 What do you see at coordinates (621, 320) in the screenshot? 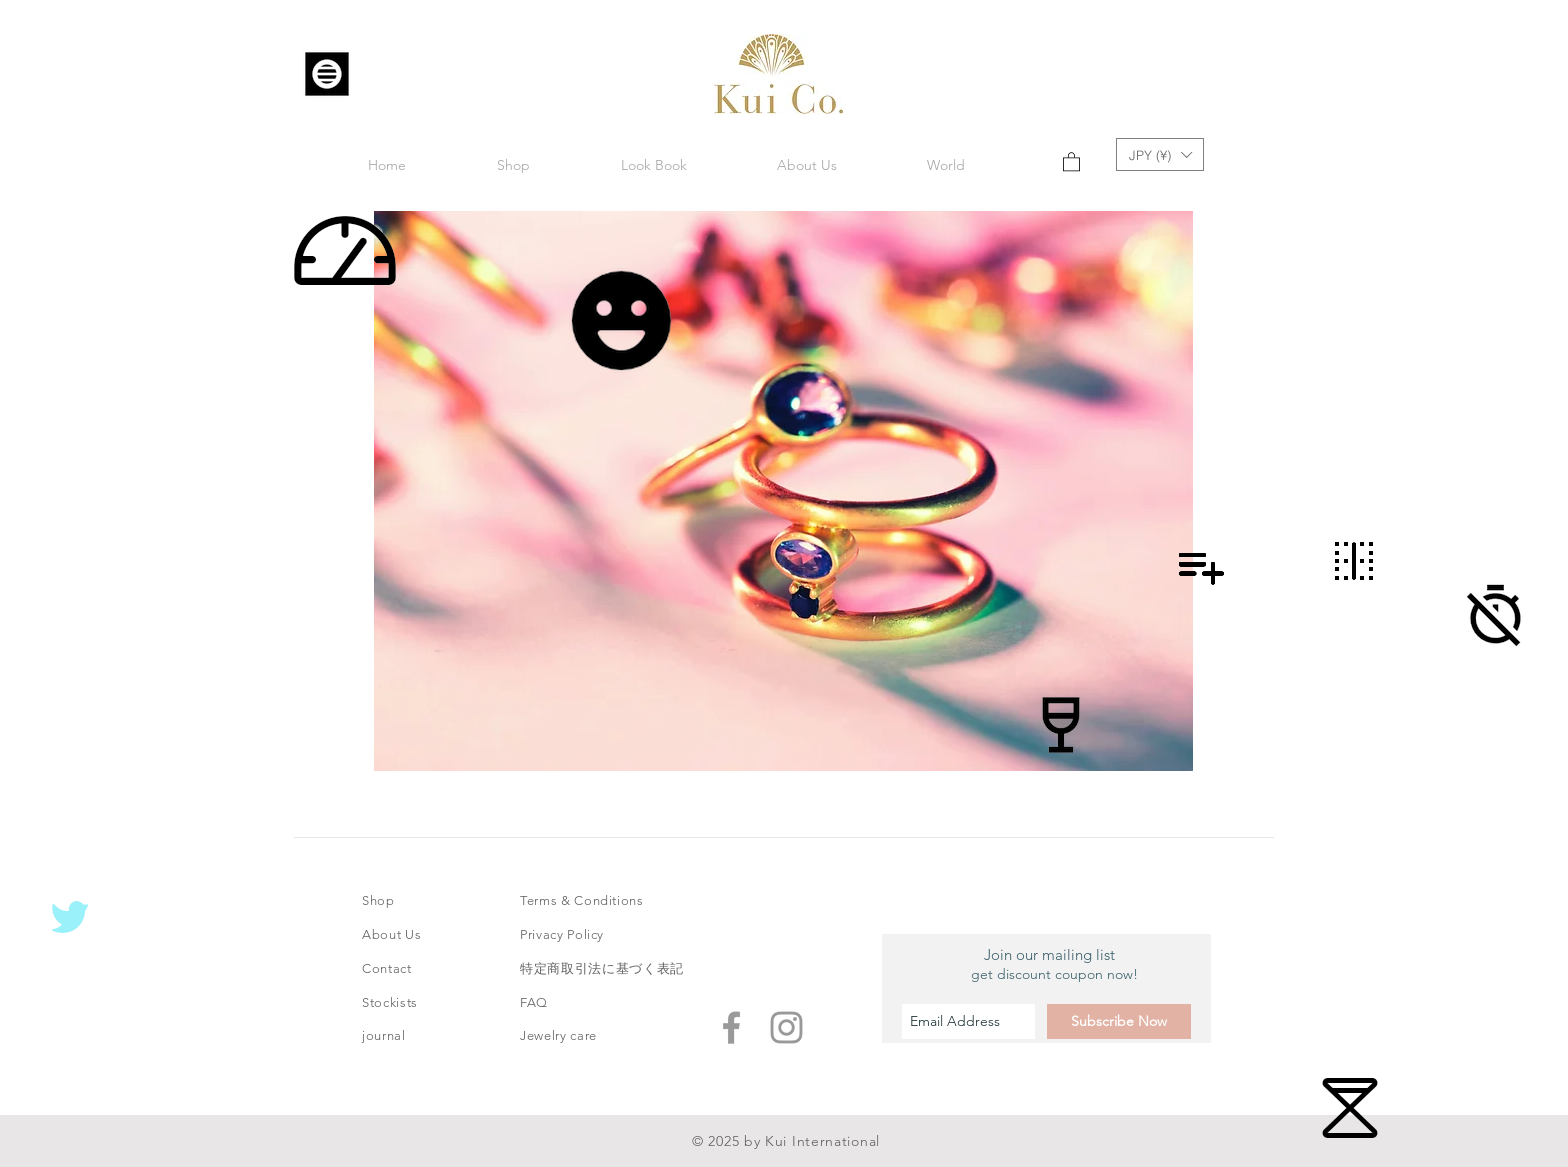
I see `add an emoji or emoticon to your message` at bounding box center [621, 320].